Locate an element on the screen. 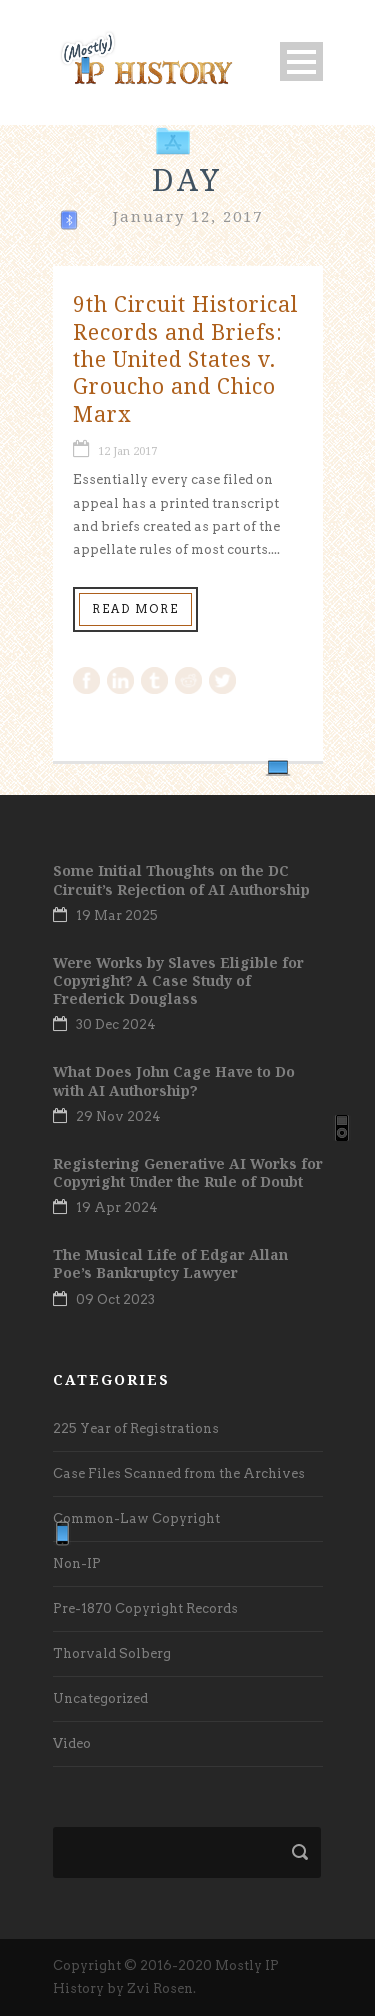 The height and width of the screenshot is (2016, 375). iPod nano device in sidebar is located at coordinates (342, 1128).